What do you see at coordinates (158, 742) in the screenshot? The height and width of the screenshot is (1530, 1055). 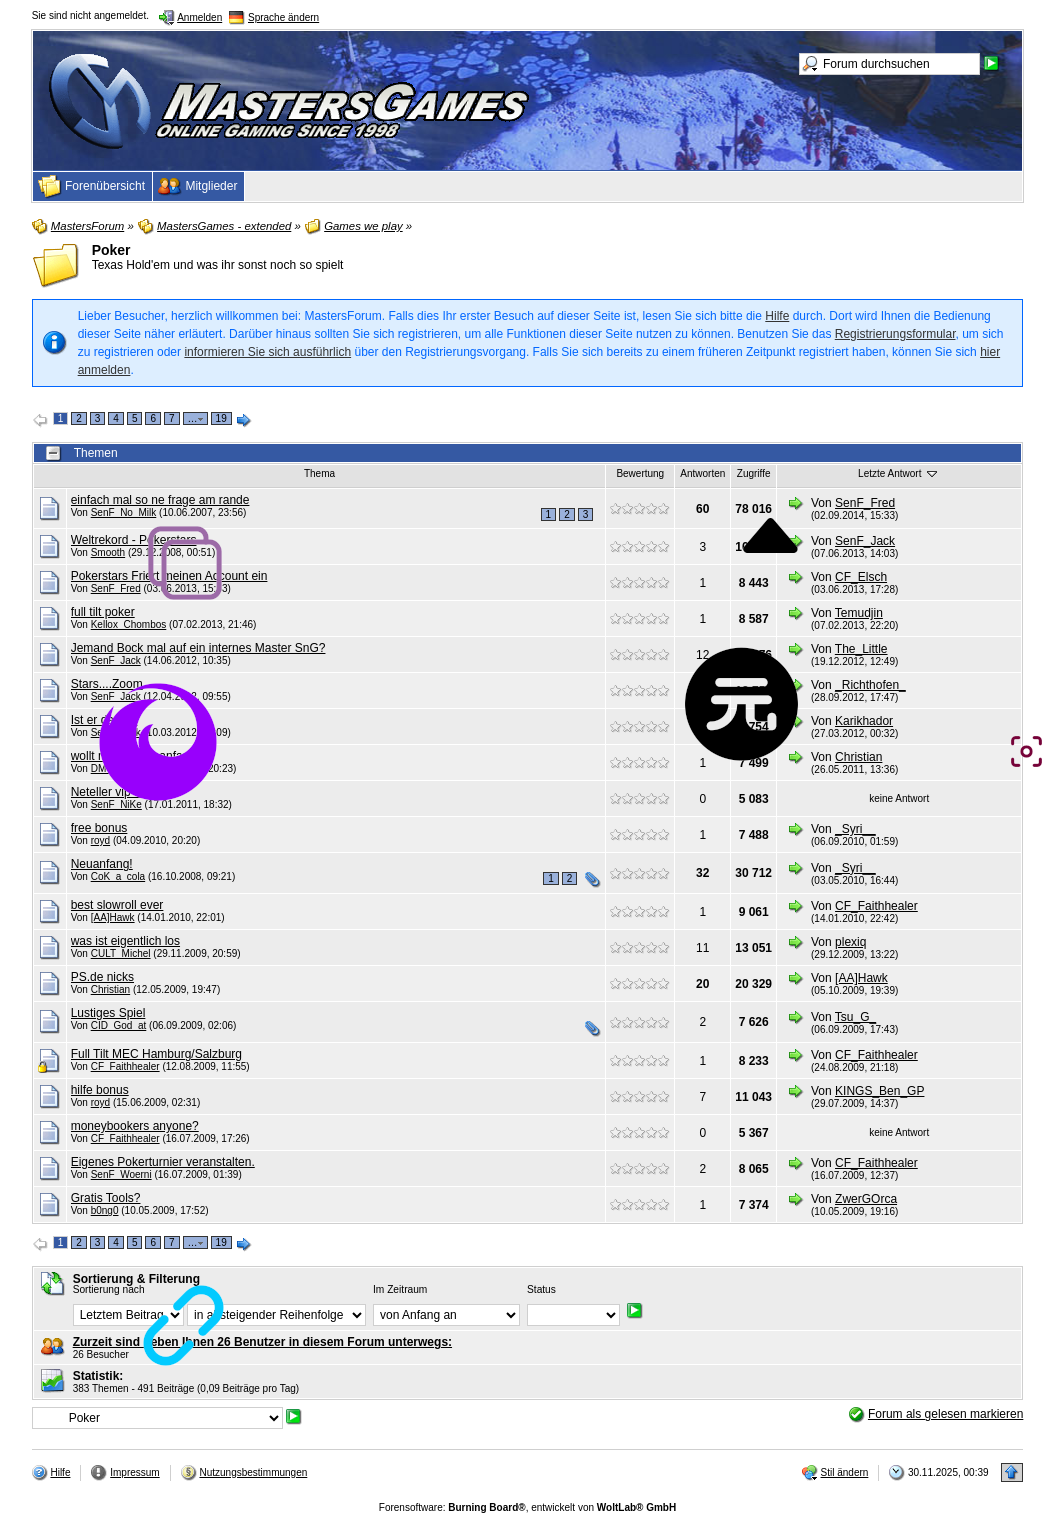 I see `open Firefox browser` at bounding box center [158, 742].